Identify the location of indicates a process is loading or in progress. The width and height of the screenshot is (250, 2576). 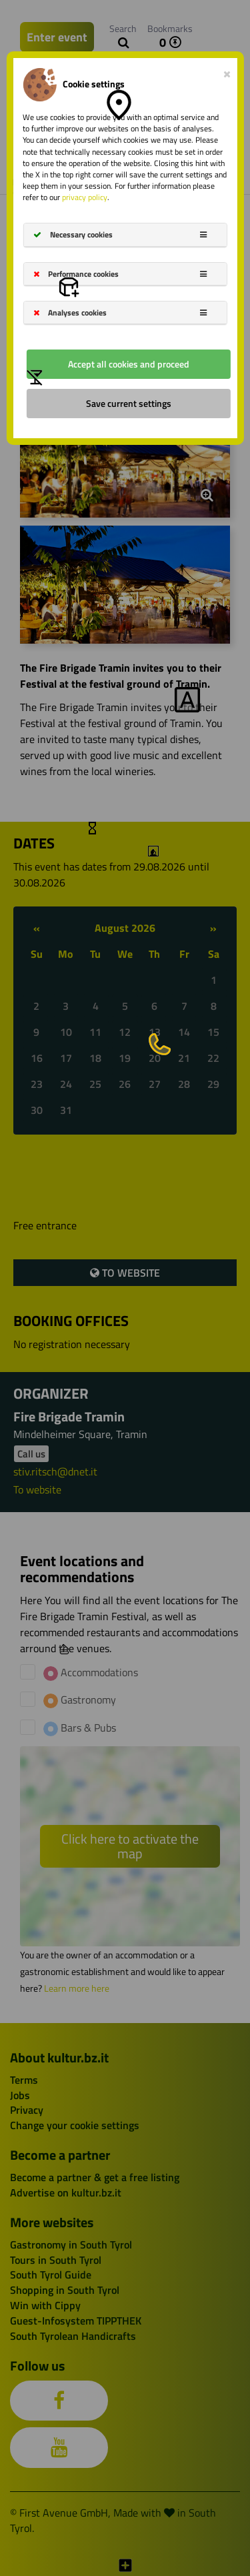
(92, 828).